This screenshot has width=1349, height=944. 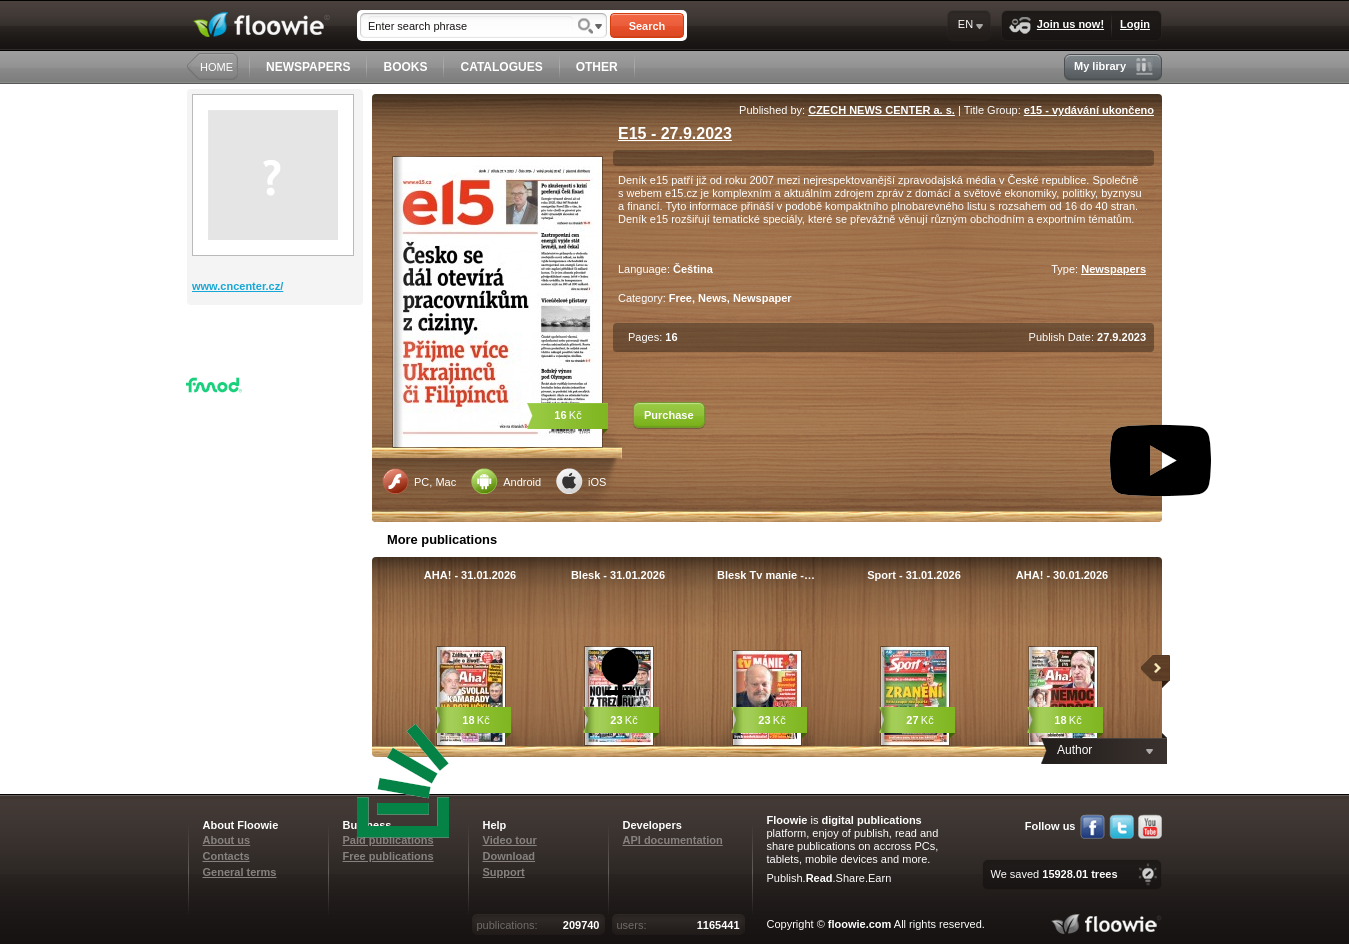 What do you see at coordinates (214, 385) in the screenshot?
I see `fmod audio middleware logo` at bounding box center [214, 385].